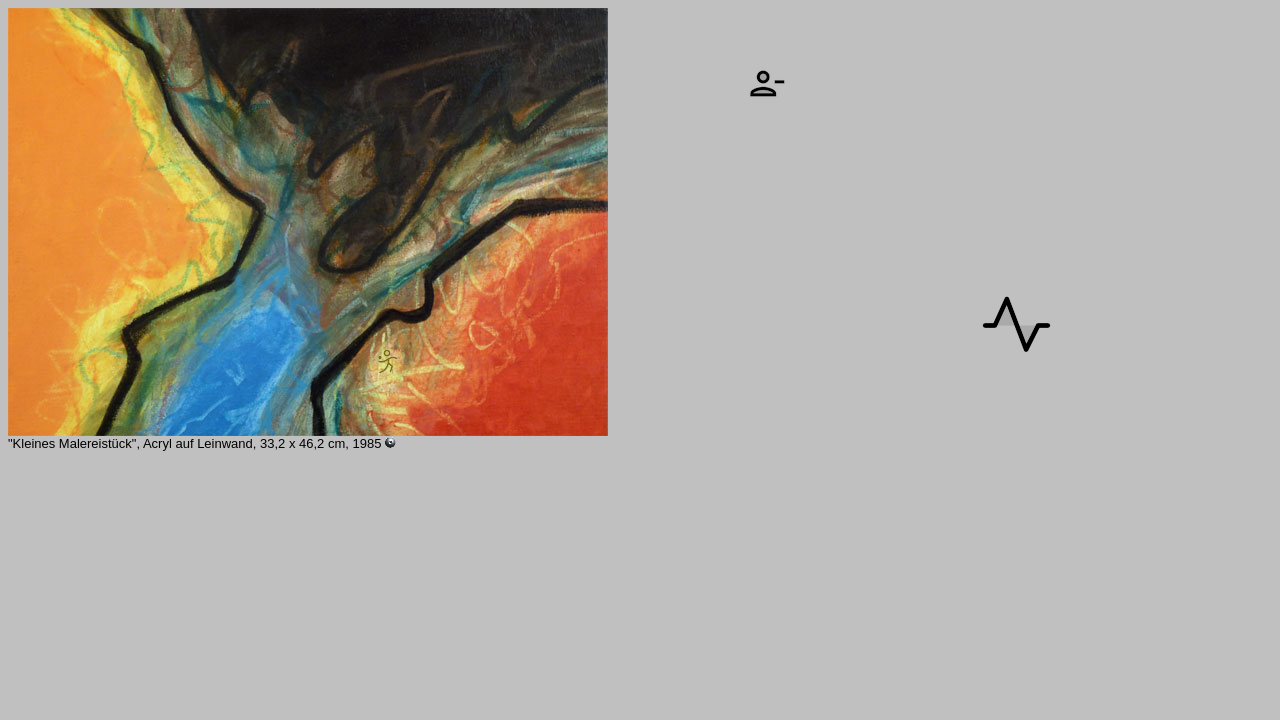 This screenshot has height=720, width=1280. I want to click on access throwing or toss-related activity, so click(387, 361).